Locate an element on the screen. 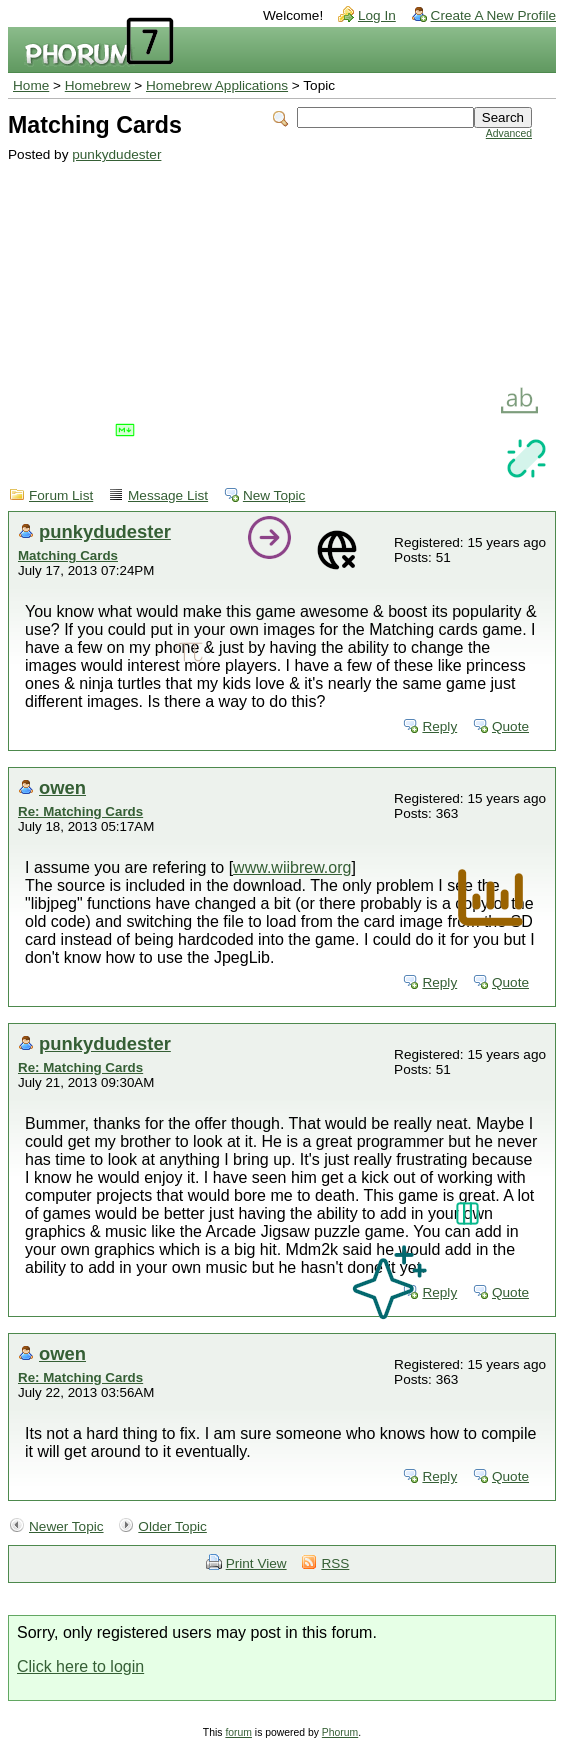 The height and width of the screenshot is (1746, 564). indicates AI-generated or enhanced content is located at coordinates (388, 1283).